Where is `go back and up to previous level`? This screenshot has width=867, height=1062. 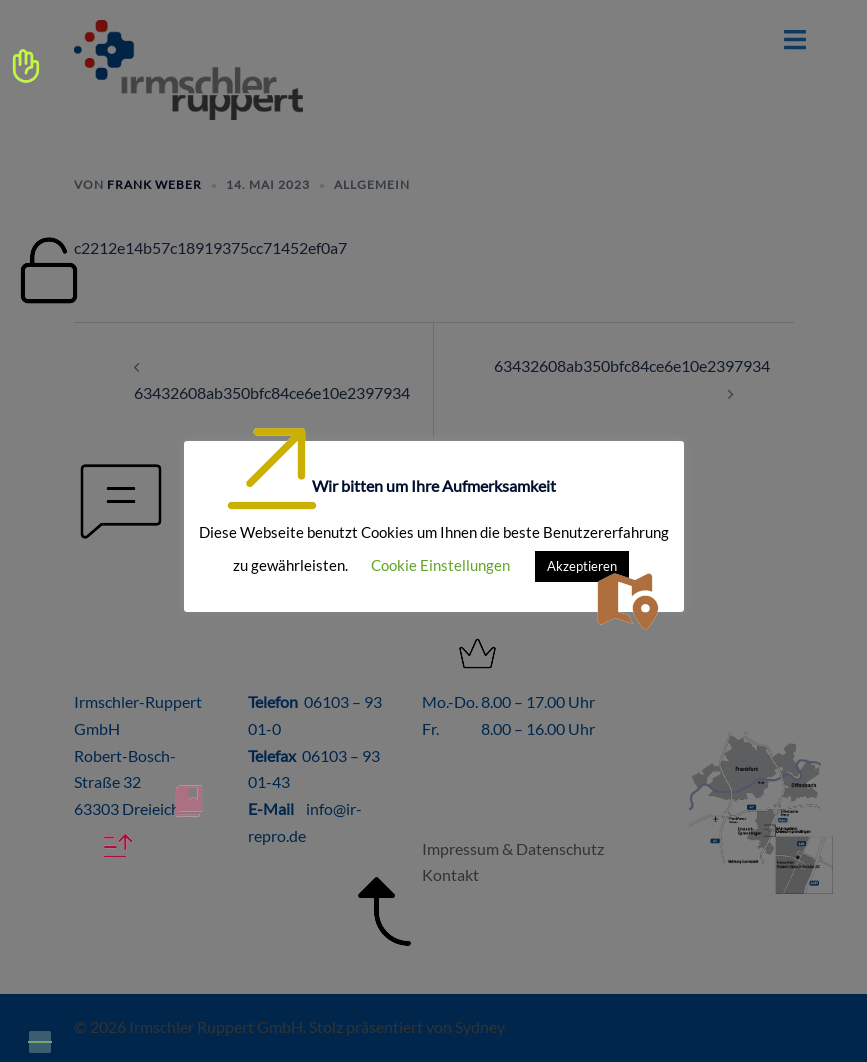 go back and up to previous level is located at coordinates (384, 911).